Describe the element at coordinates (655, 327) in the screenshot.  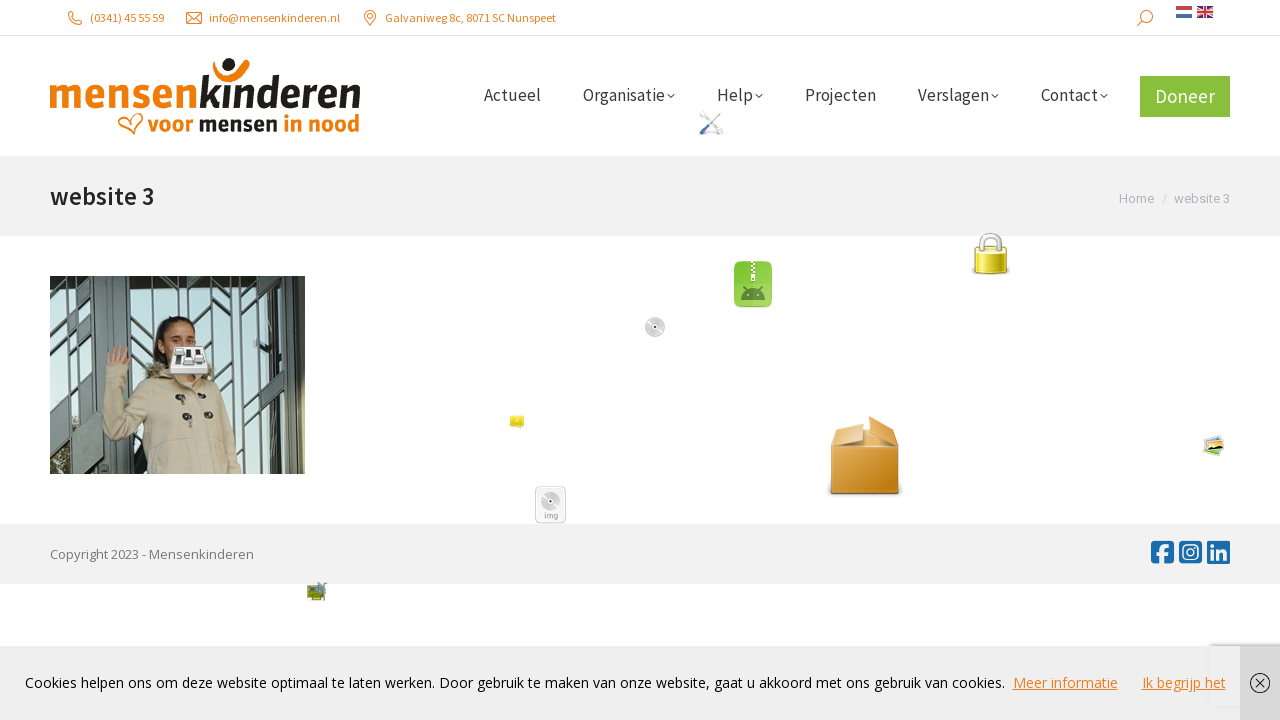
I see `indicates a CD-R or recordable disc drive` at that location.